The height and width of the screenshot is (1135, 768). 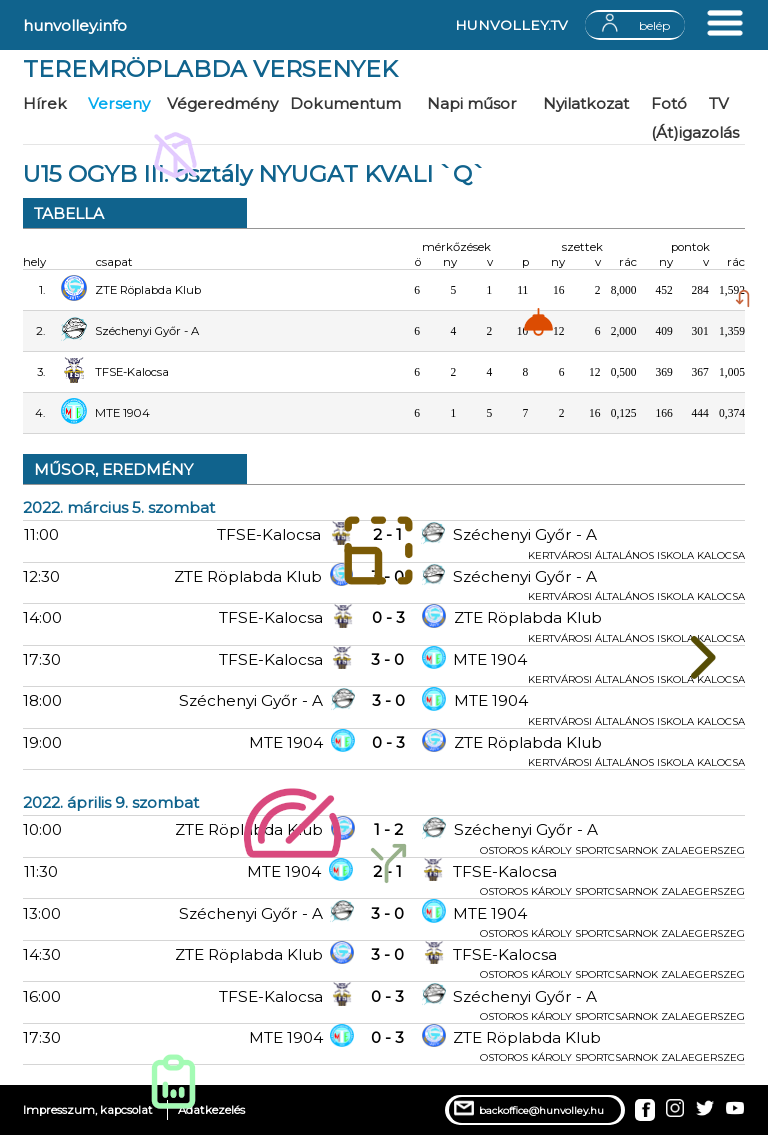 What do you see at coordinates (173, 1081) in the screenshot?
I see `view clipboard with data or statistics` at bounding box center [173, 1081].